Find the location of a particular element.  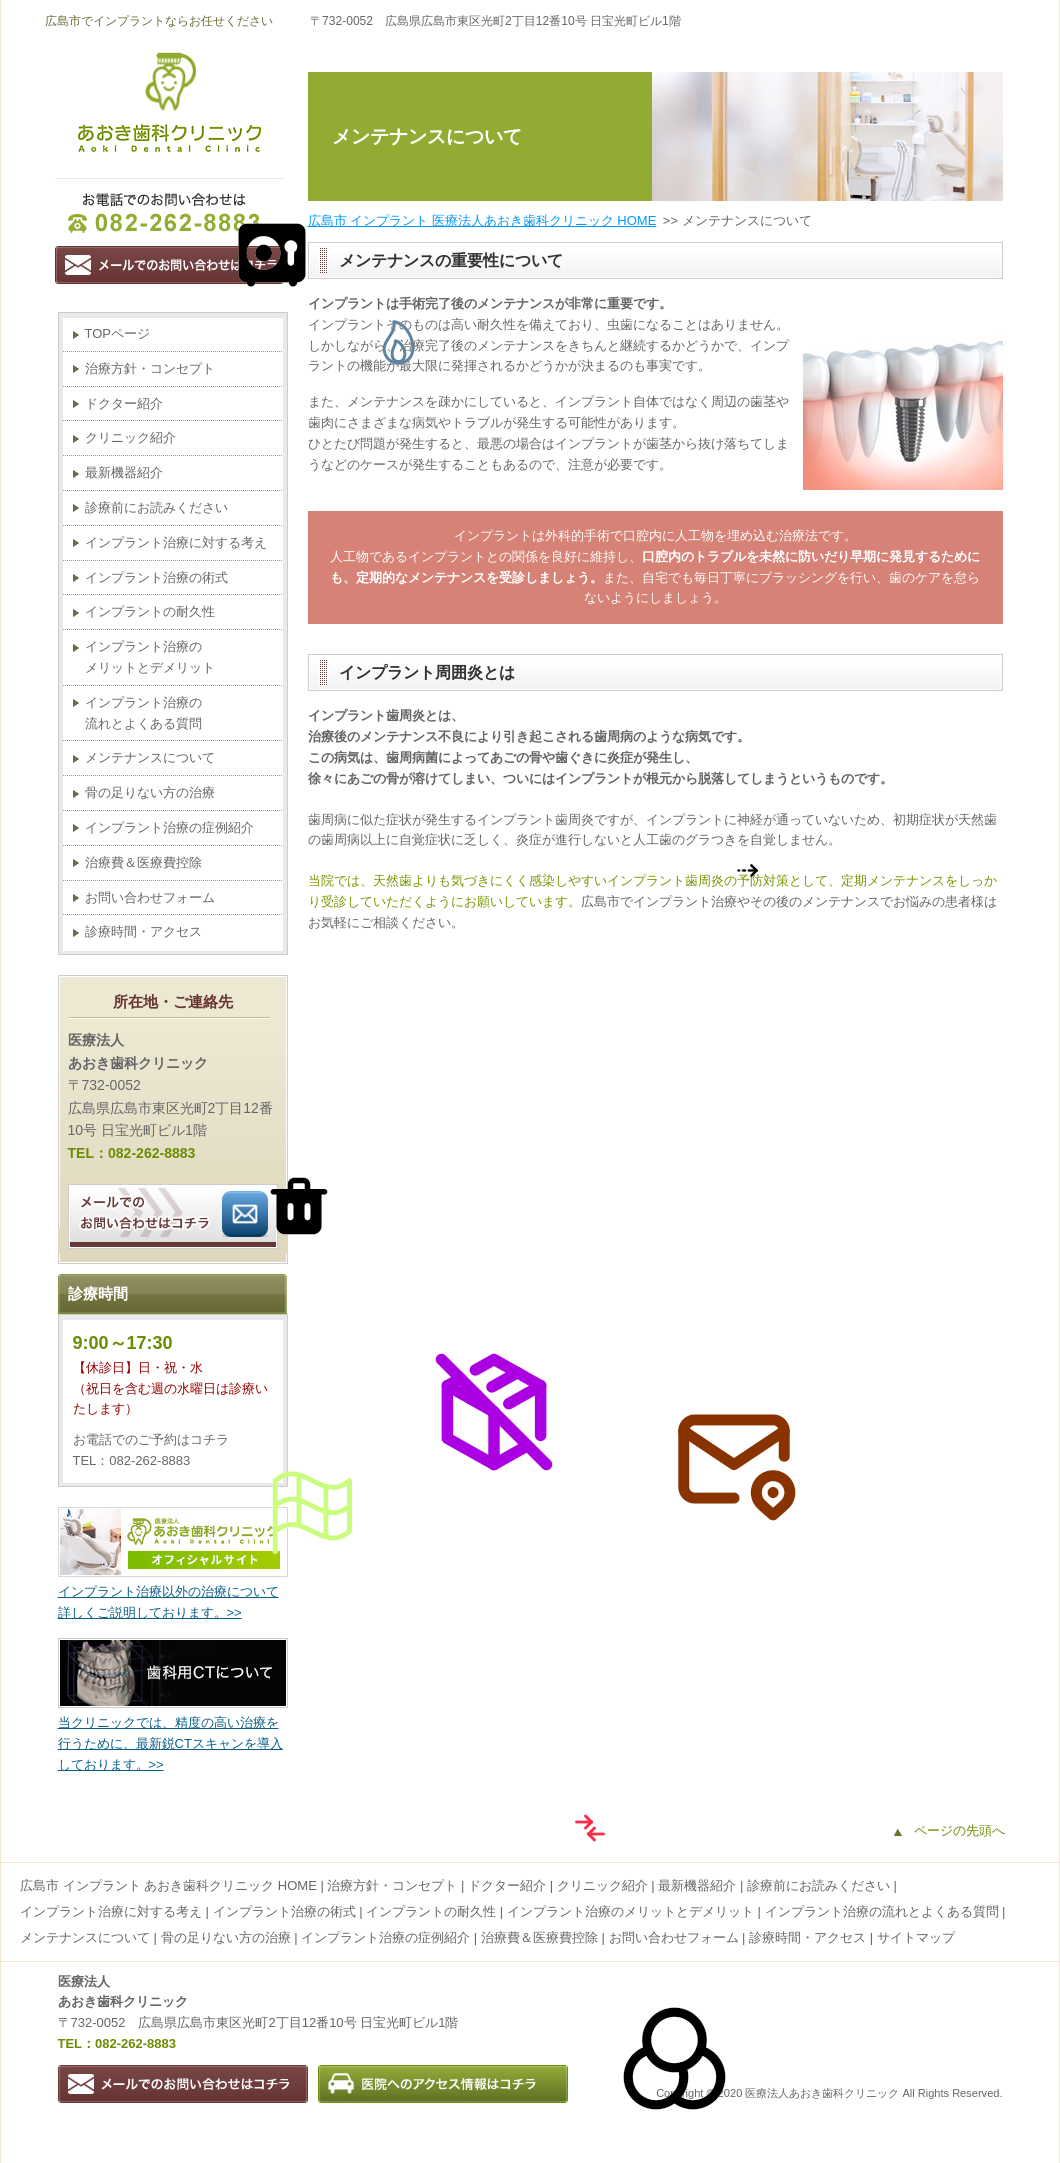

item is unavailable or out of stock is located at coordinates (494, 1412).